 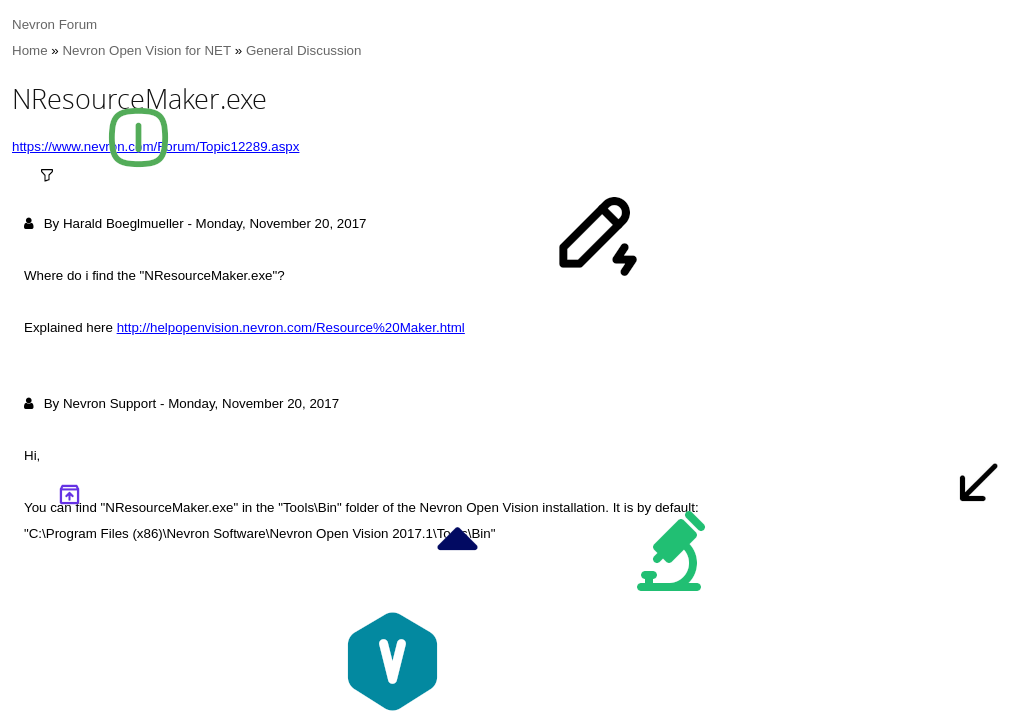 I want to click on collapse an expanded section, so click(x=457, y=541).